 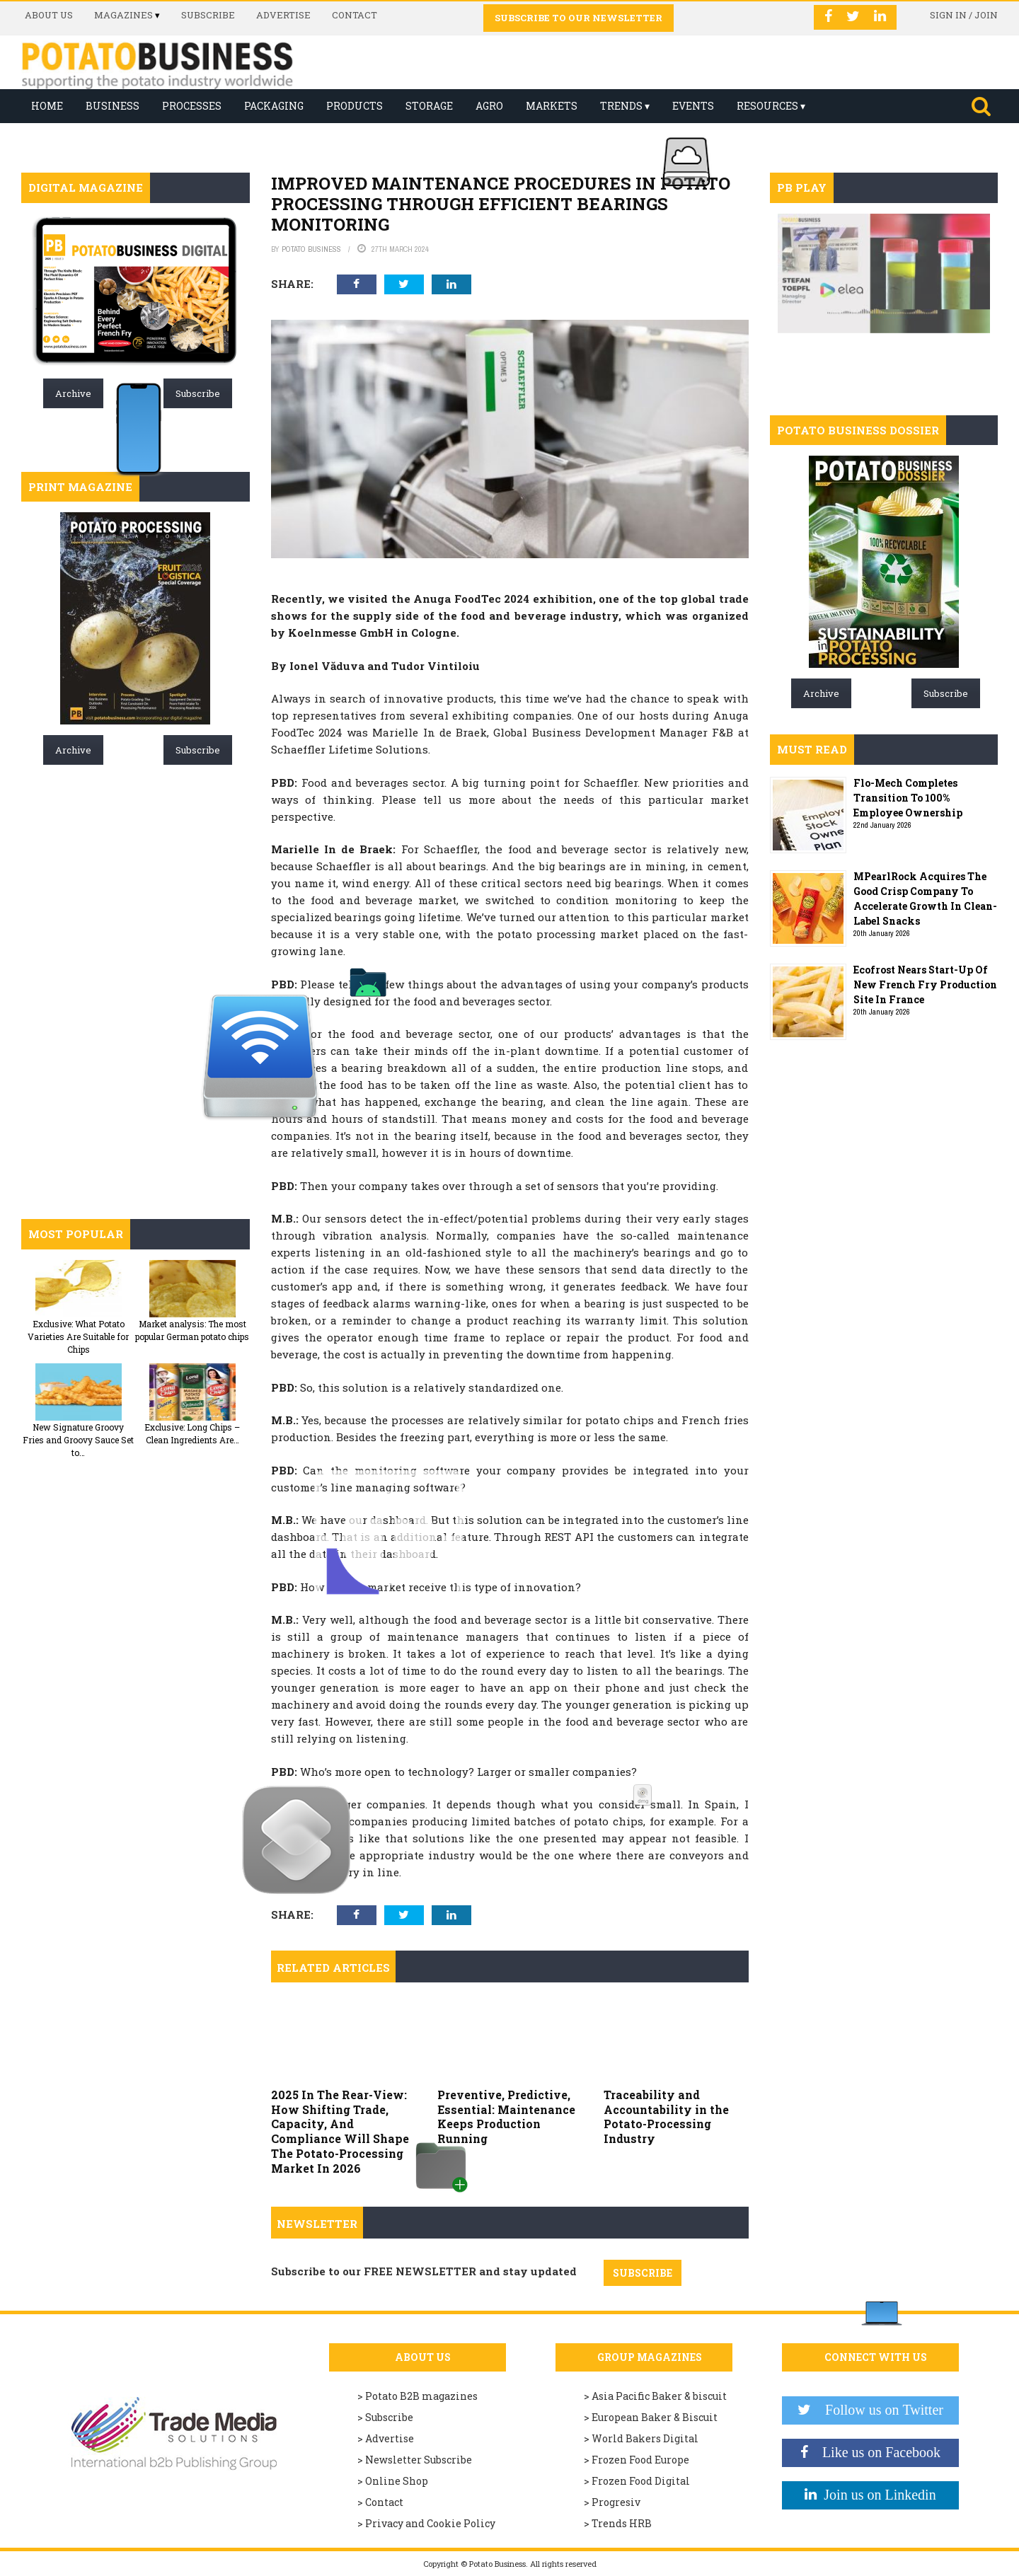 I want to click on open android files folder, so click(x=368, y=983).